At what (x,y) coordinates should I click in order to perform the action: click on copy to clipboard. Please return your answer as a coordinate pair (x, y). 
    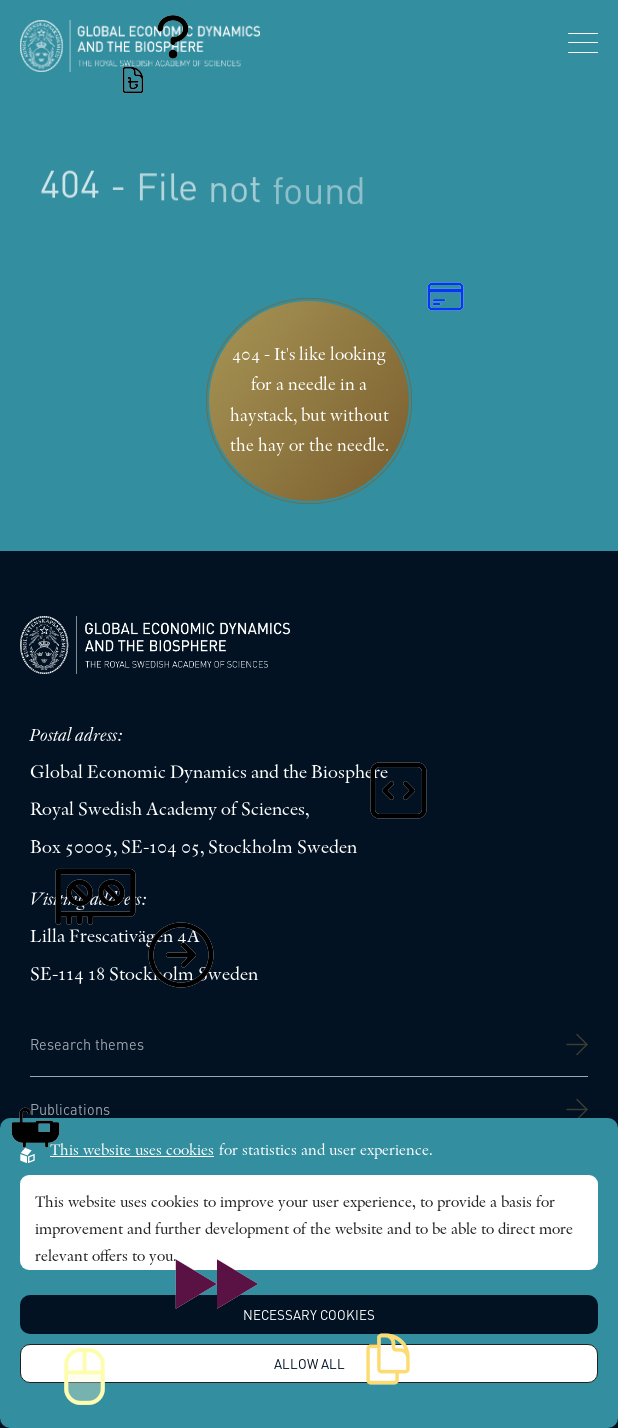
    Looking at the image, I should click on (388, 1359).